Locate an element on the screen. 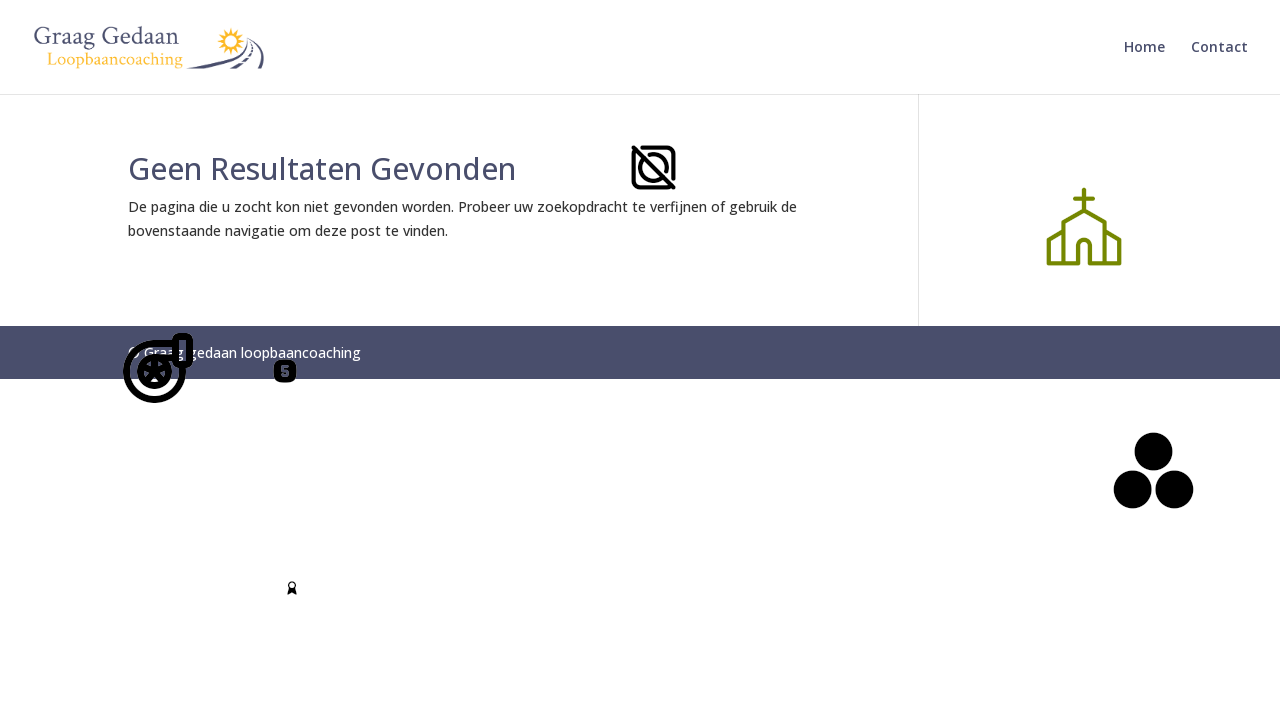  access turbocharger or engine performance settings is located at coordinates (158, 368).